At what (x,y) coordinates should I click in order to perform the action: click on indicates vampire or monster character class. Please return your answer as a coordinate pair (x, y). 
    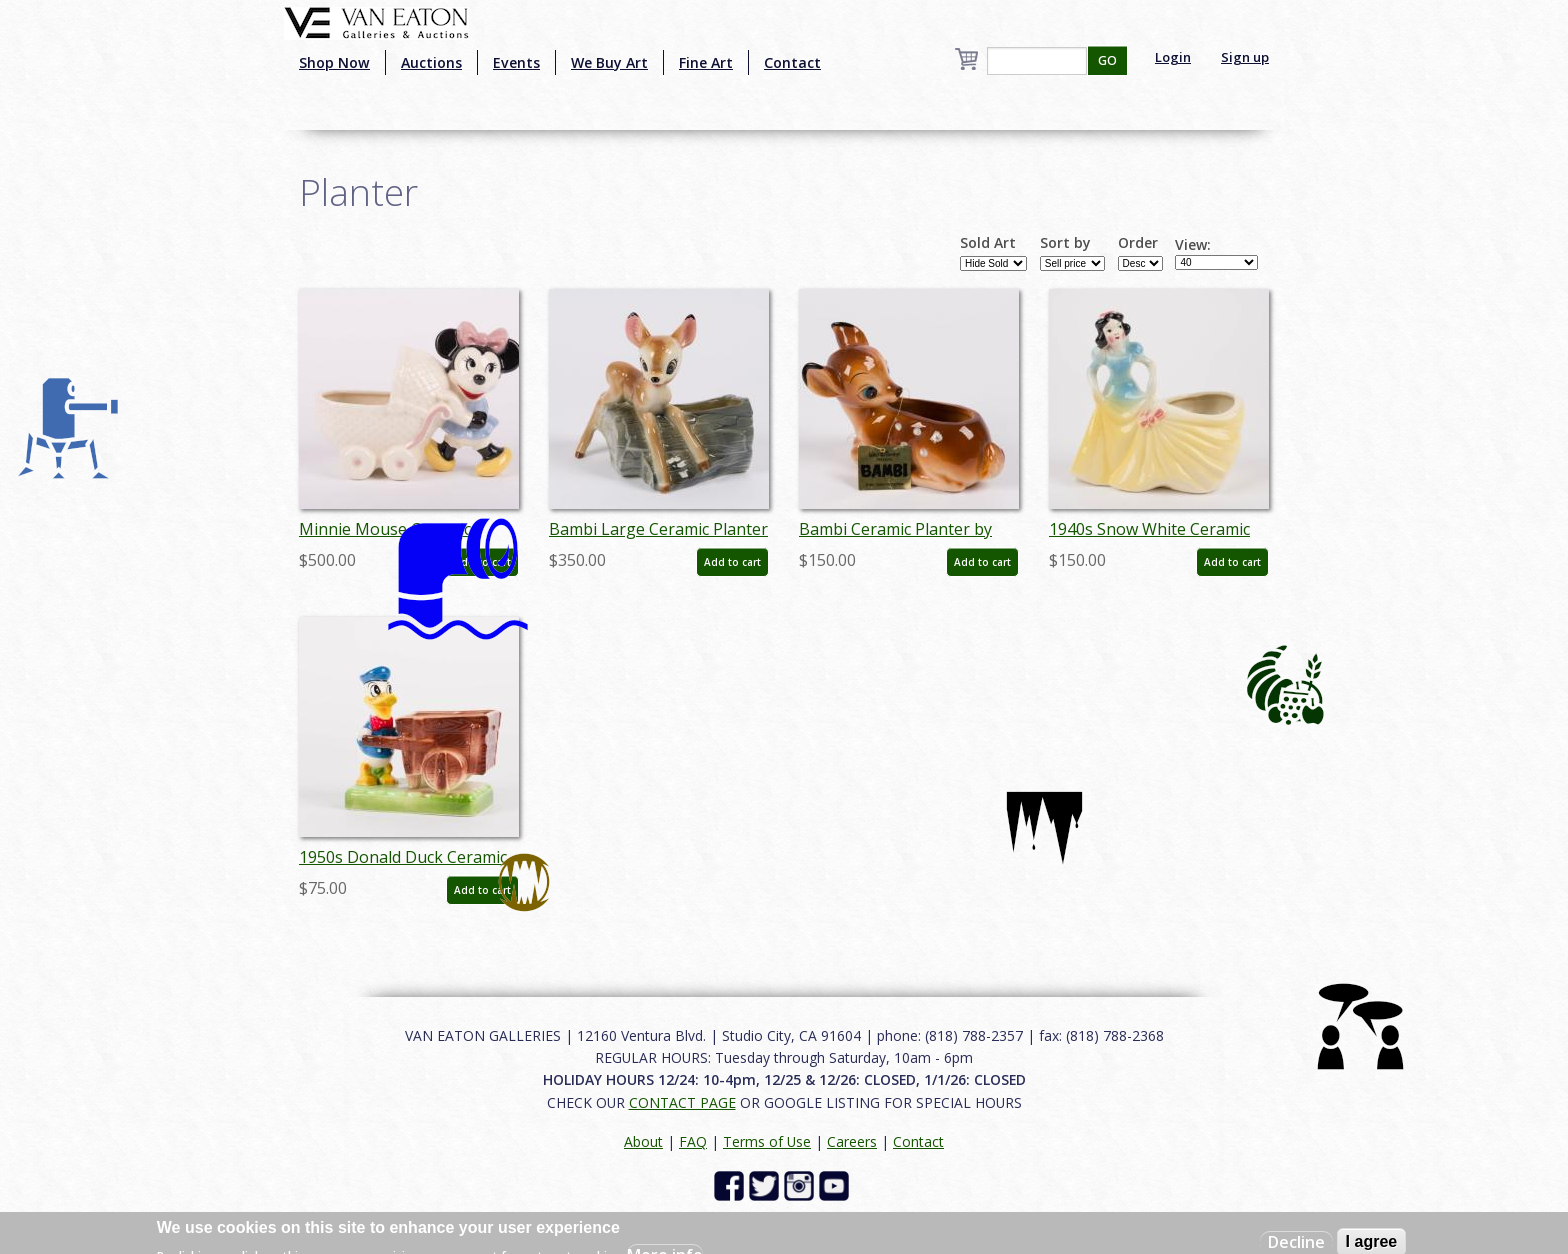
    Looking at the image, I should click on (523, 882).